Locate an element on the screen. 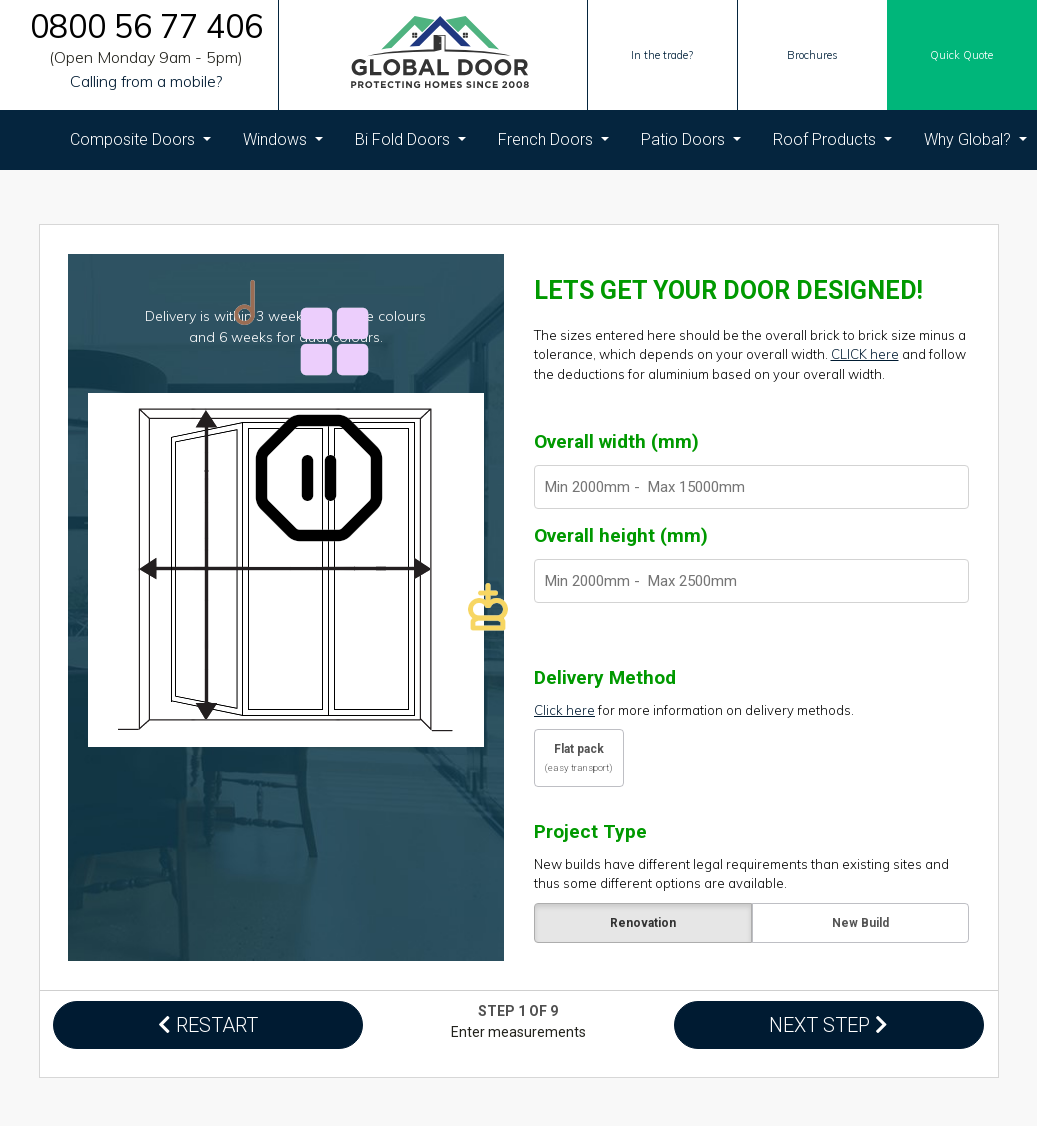 This screenshot has width=1037, height=1126. access music library or audio files is located at coordinates (244, 302).